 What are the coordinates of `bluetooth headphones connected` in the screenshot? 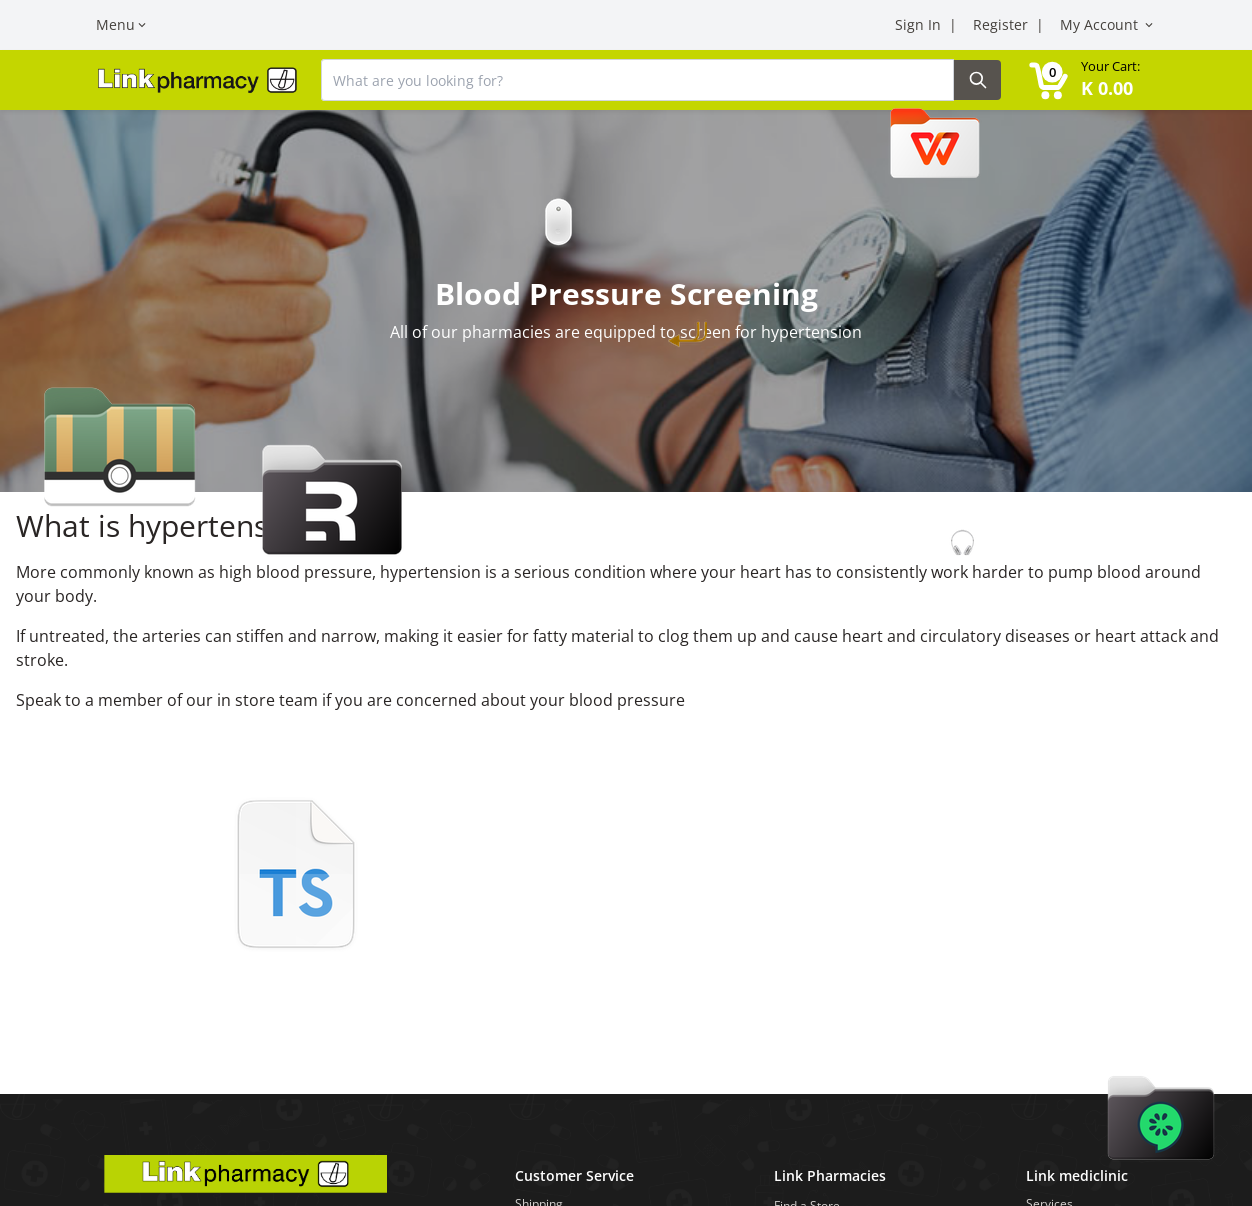 It's located at (962, 542).